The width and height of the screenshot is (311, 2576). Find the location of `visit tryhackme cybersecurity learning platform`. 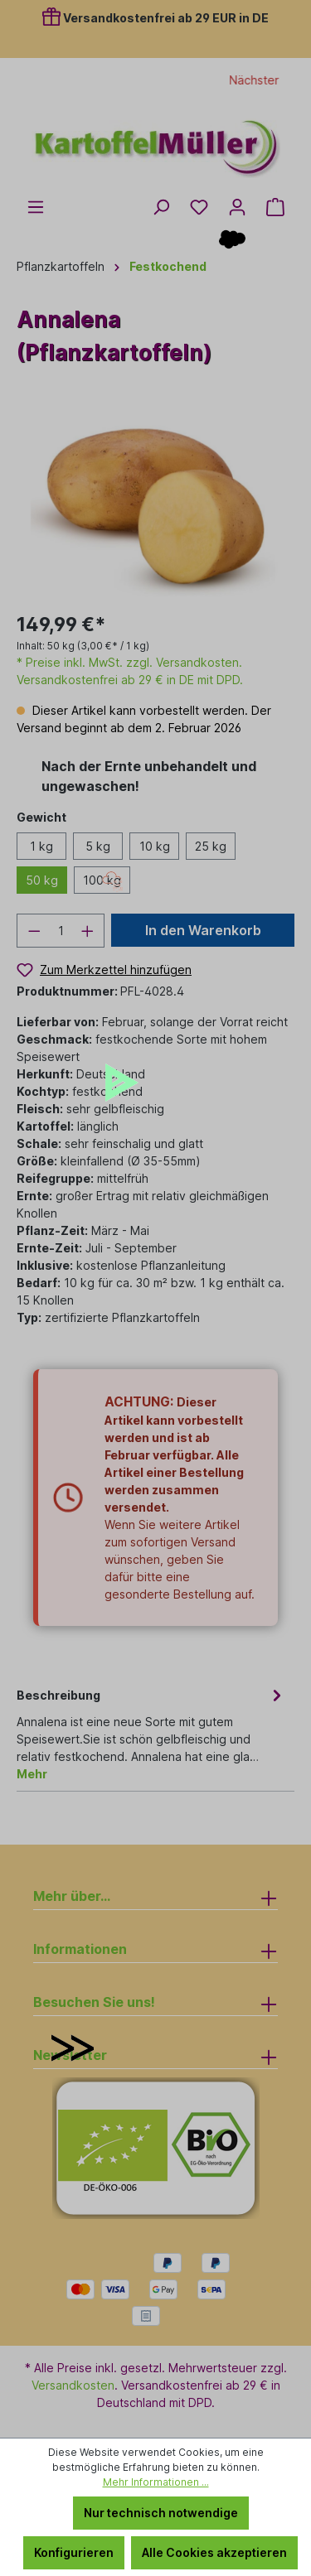

visit tryhackme cybersecurity learning platform is located at coordinates (112, 881).